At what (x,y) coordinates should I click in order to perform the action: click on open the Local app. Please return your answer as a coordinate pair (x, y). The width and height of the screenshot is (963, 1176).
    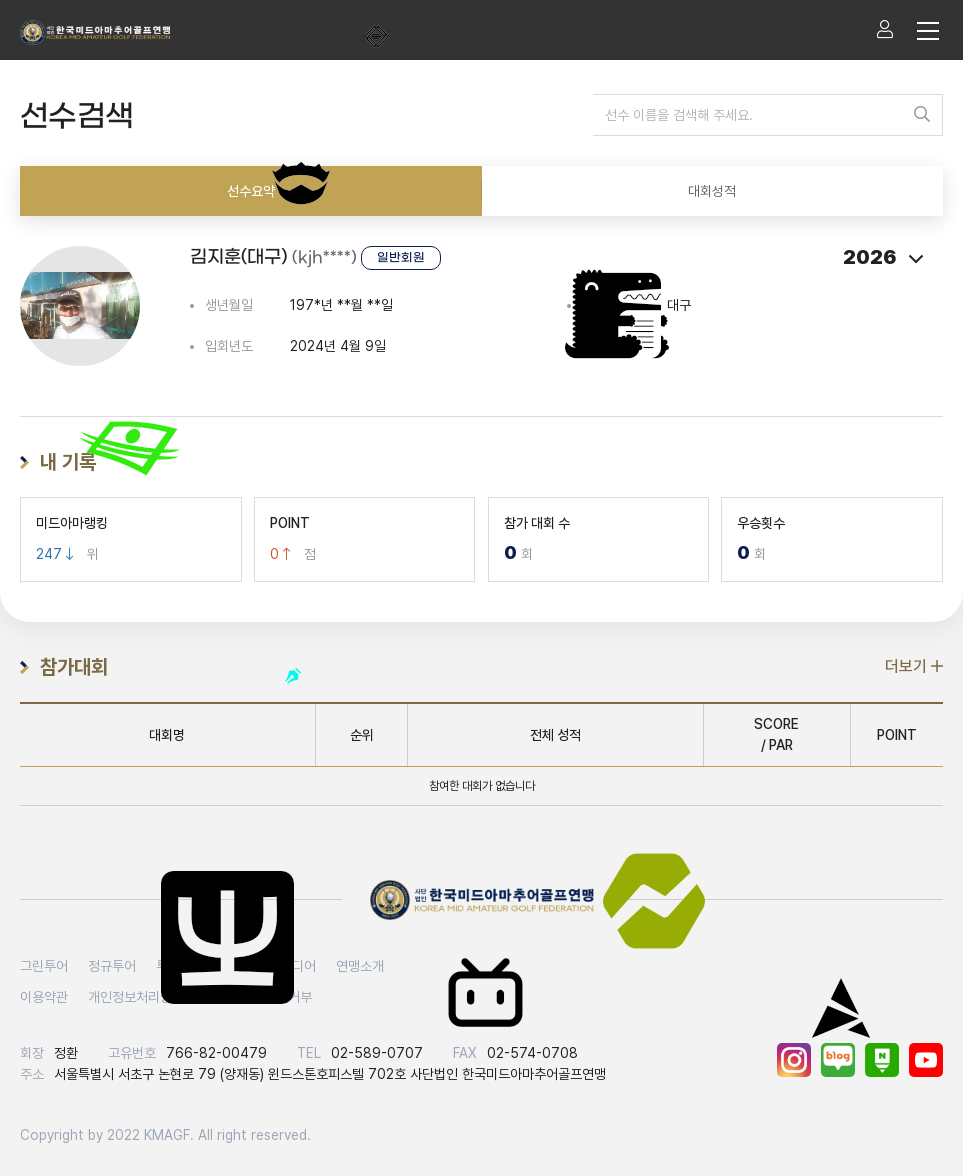
    Looking at the image, I should click on (376, 36).